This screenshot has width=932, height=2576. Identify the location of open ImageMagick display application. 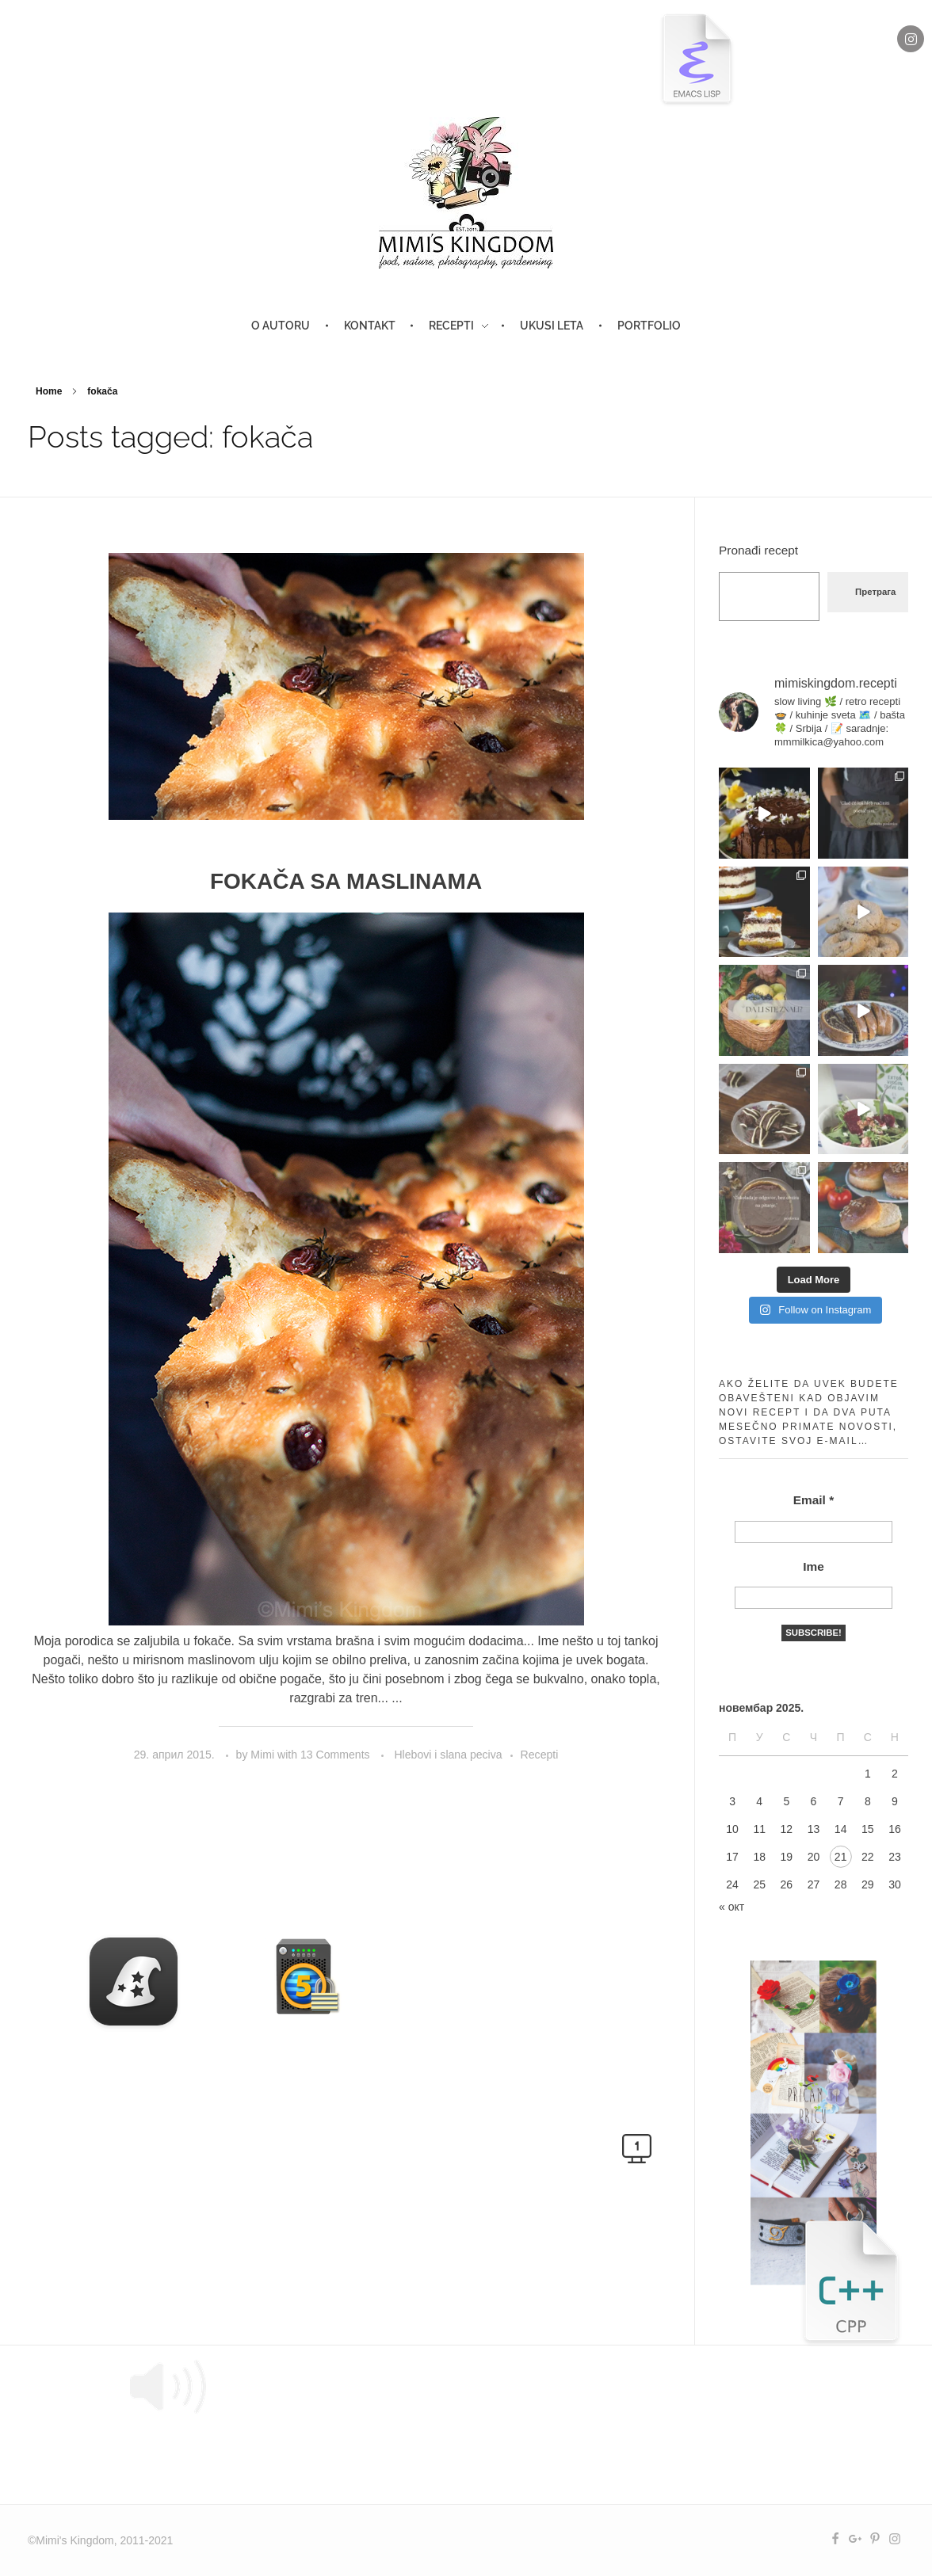
(133, 1981).